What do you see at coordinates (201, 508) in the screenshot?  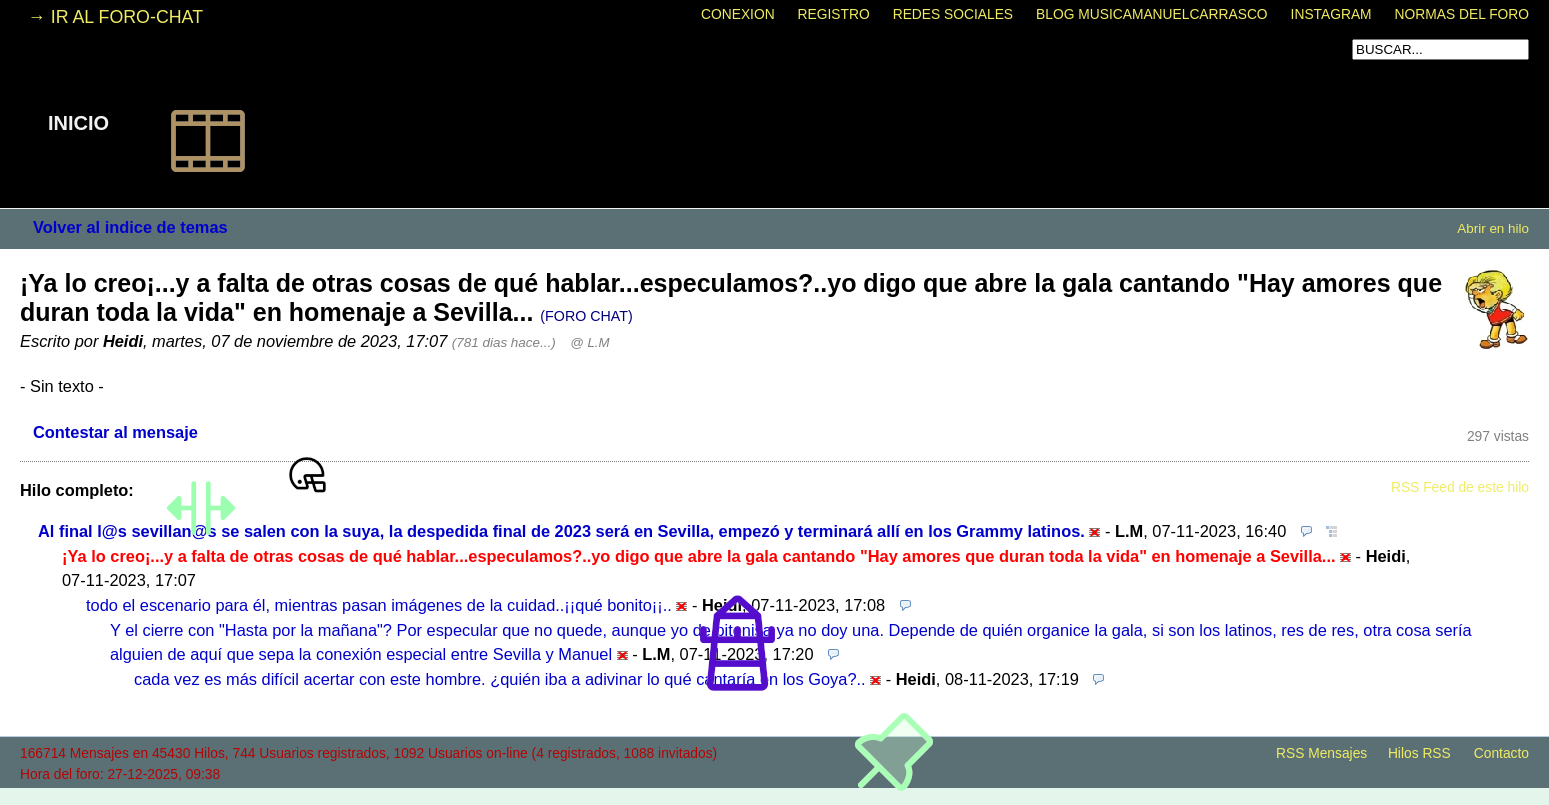 I see `split view horizontally` at bounding box center [201, 508].